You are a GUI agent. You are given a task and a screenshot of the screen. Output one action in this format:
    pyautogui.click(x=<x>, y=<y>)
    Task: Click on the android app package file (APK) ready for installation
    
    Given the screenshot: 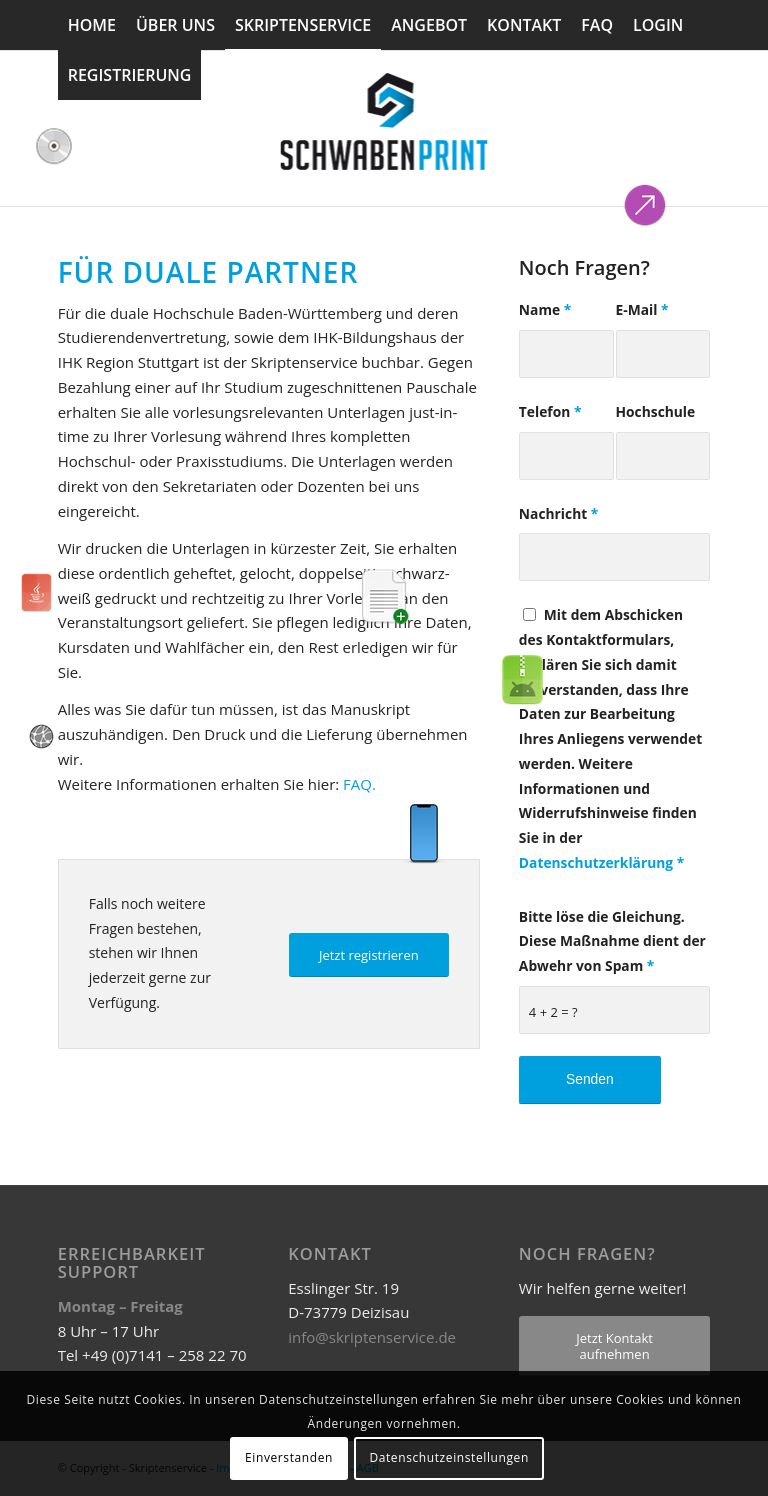 What is the action you would take?
    pyautogui.click(x=522, y=679)
    